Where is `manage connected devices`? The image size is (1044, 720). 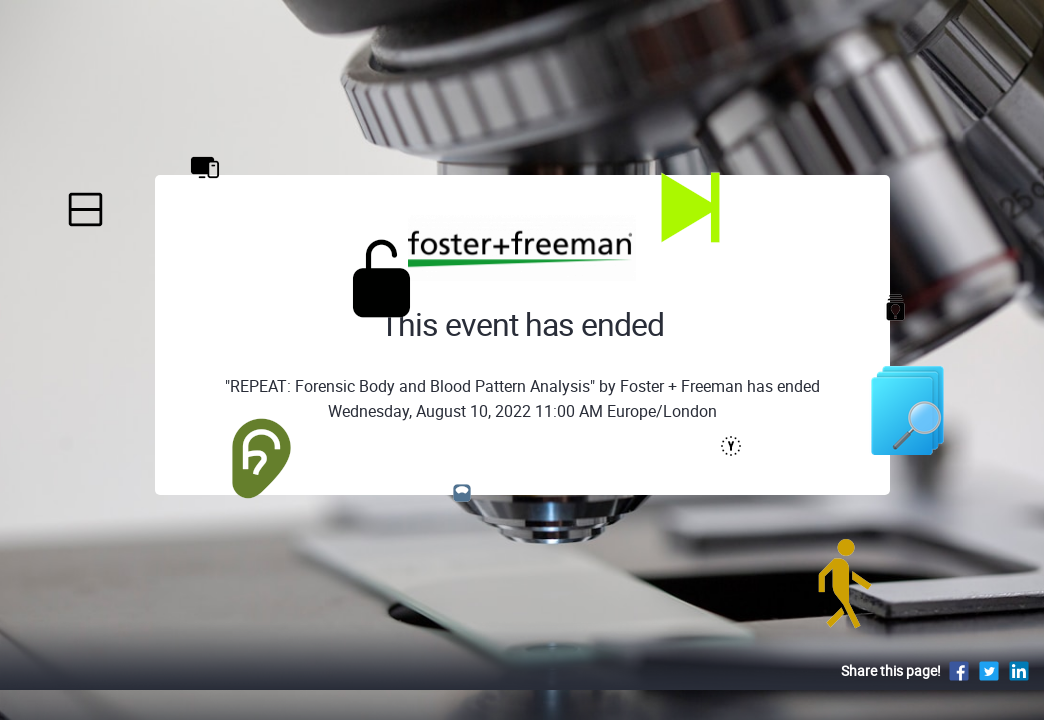 manage connected devices is located at coordinates (204, 167).